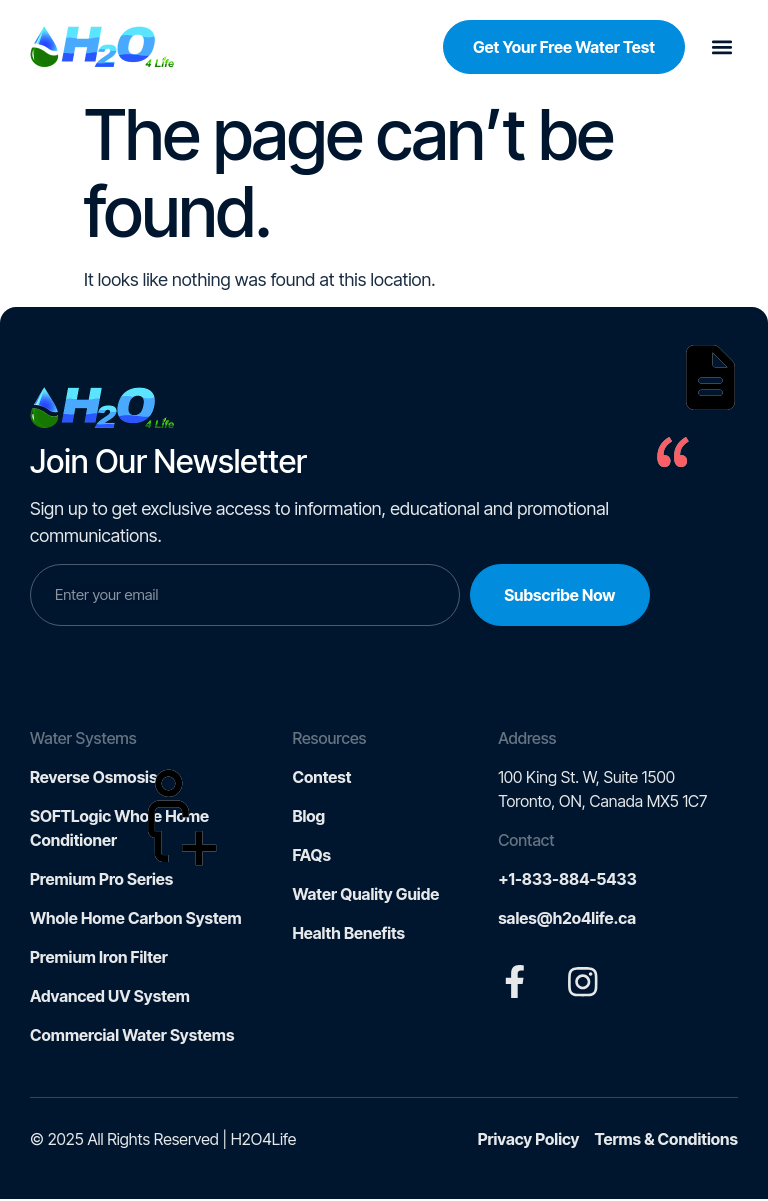  Describe the element at coordinates (710, 377) in the screenshot. I see `view document or text file` at that location.